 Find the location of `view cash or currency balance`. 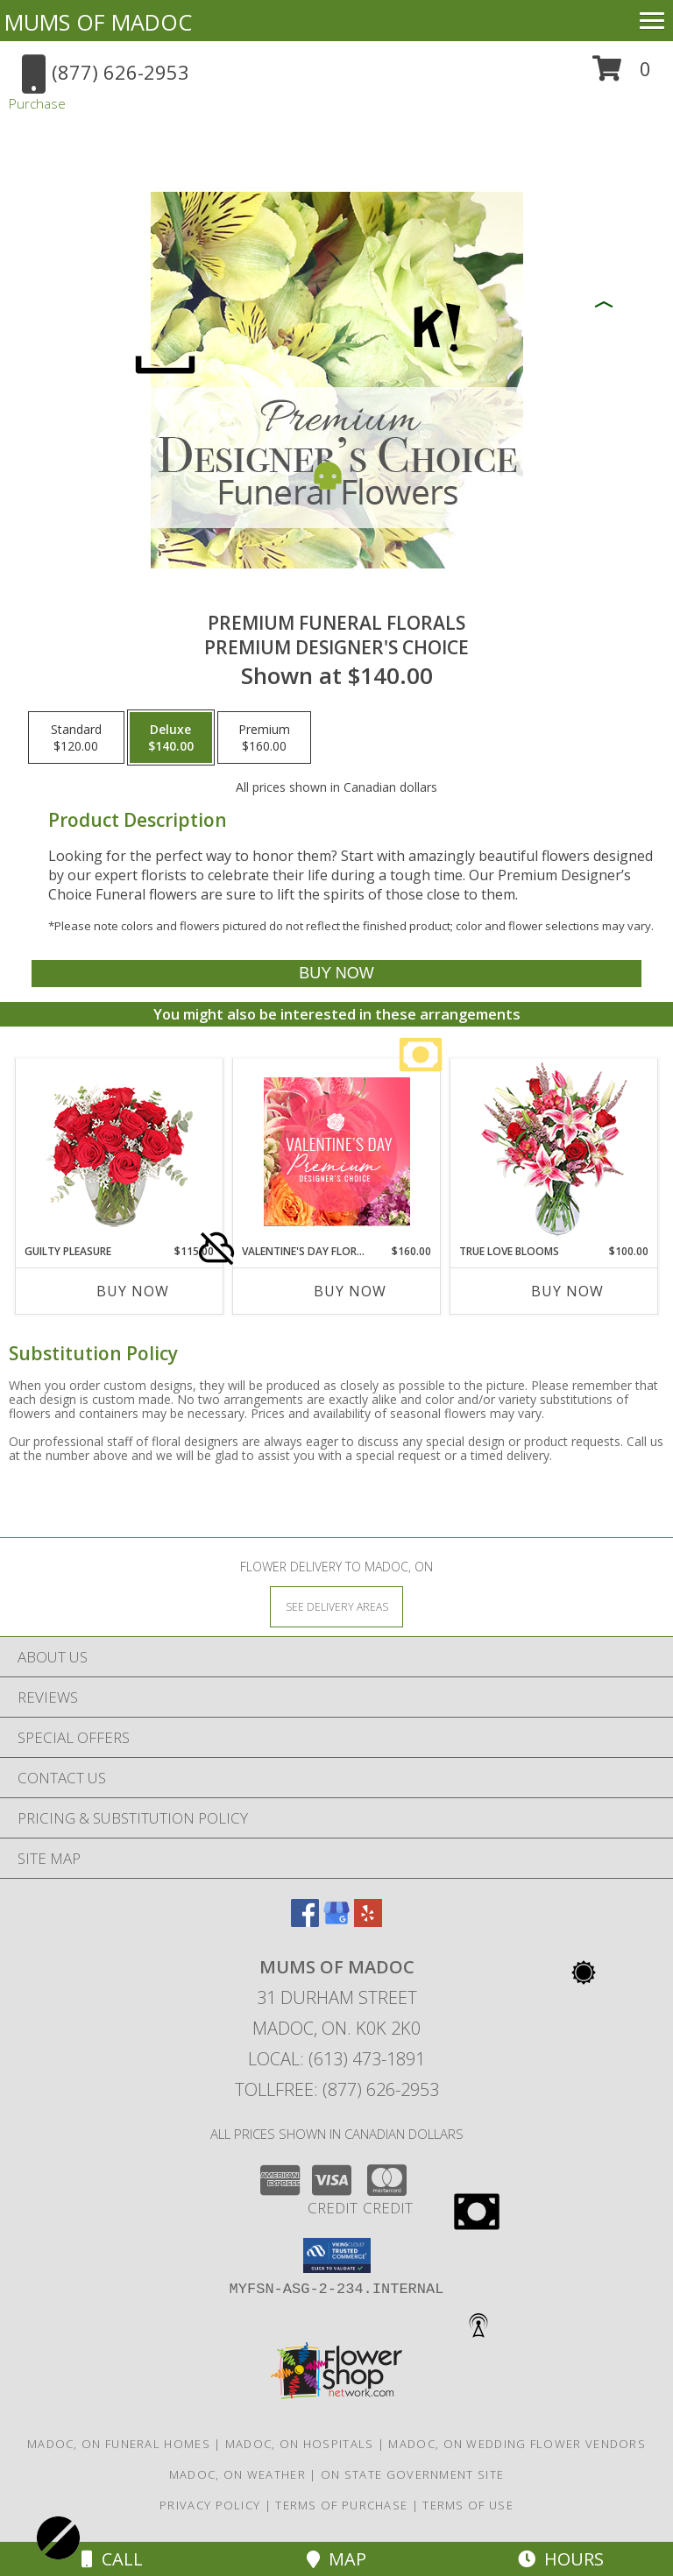

view cash or currency balance is located at coordinates (477, 2212).